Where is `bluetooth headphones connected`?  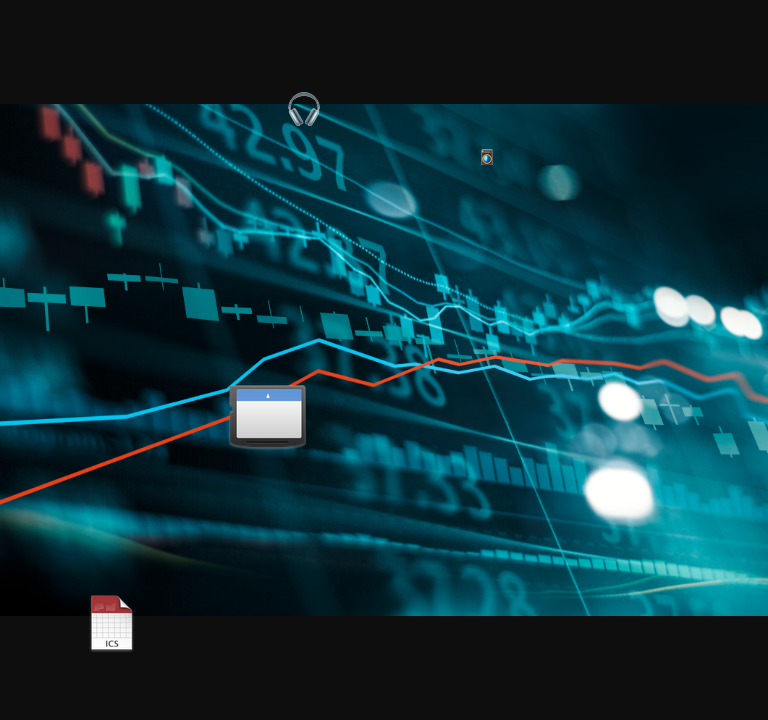 bluetooth headphones connected is located at coordinates (304, 109).